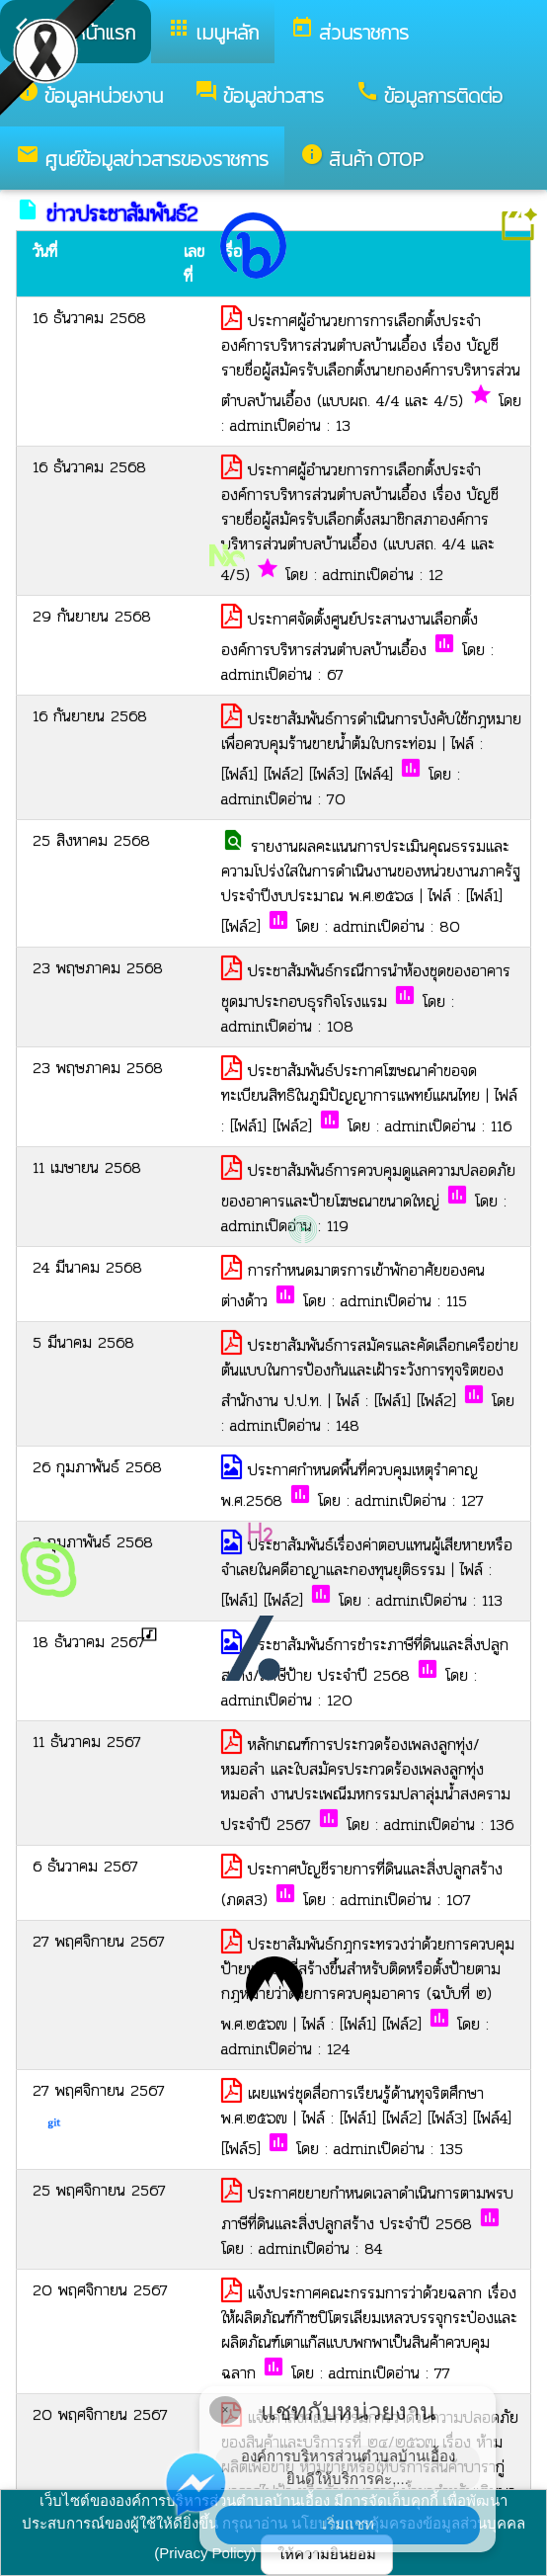 Image resolution: width=547 pixels, height=2576 pixels. Describe the element at coordinates (303, 1229) in the screenshot. I see `iBeacon bluetooth proximity technology logo` at that location.